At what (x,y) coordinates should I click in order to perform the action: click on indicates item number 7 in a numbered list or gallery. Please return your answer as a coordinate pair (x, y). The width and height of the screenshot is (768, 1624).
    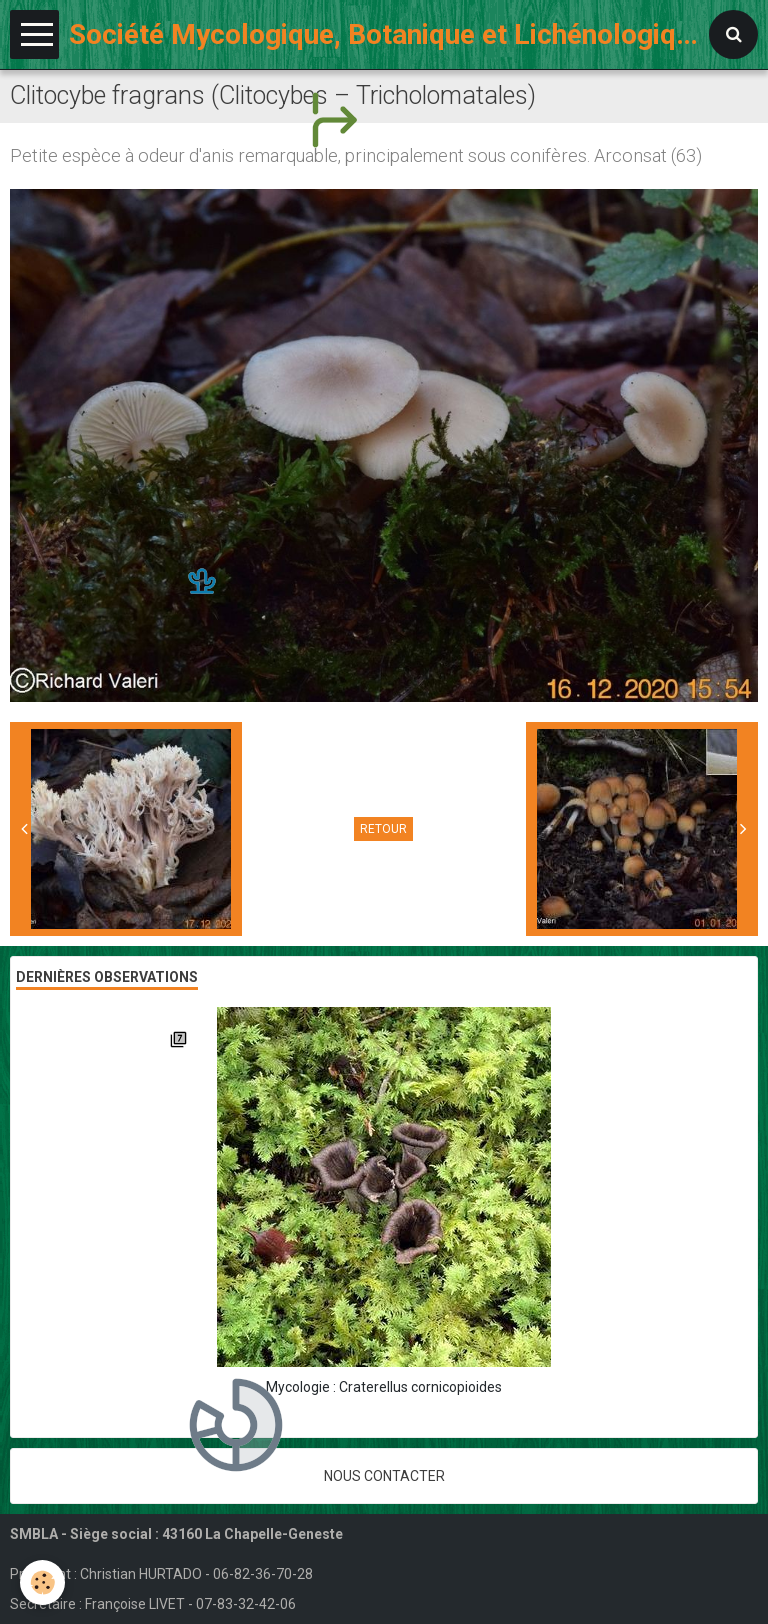
    Looking at the image, I should click on (178, 1039).